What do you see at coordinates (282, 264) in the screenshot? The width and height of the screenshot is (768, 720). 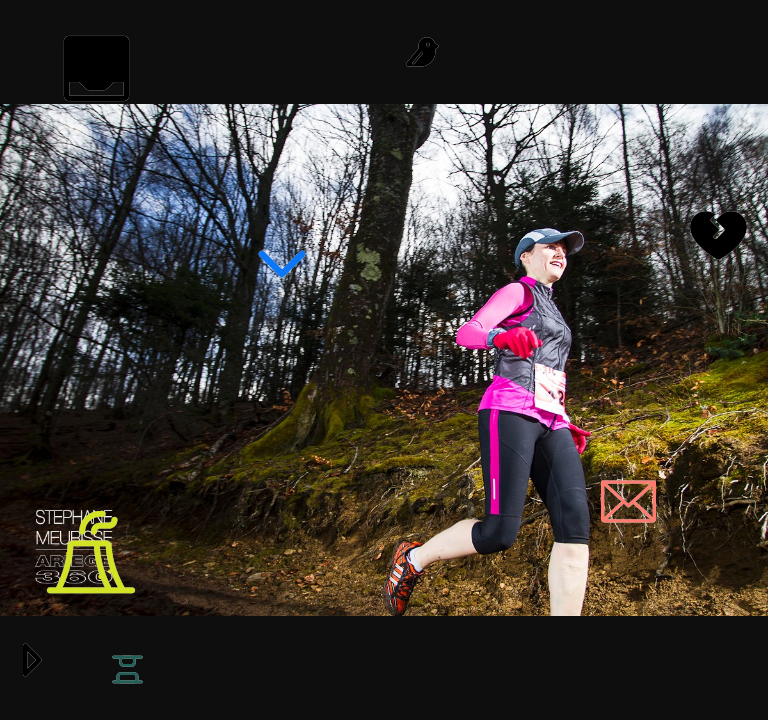 I see `expand a dropdown menu or section` at bounding box center [282, 264].